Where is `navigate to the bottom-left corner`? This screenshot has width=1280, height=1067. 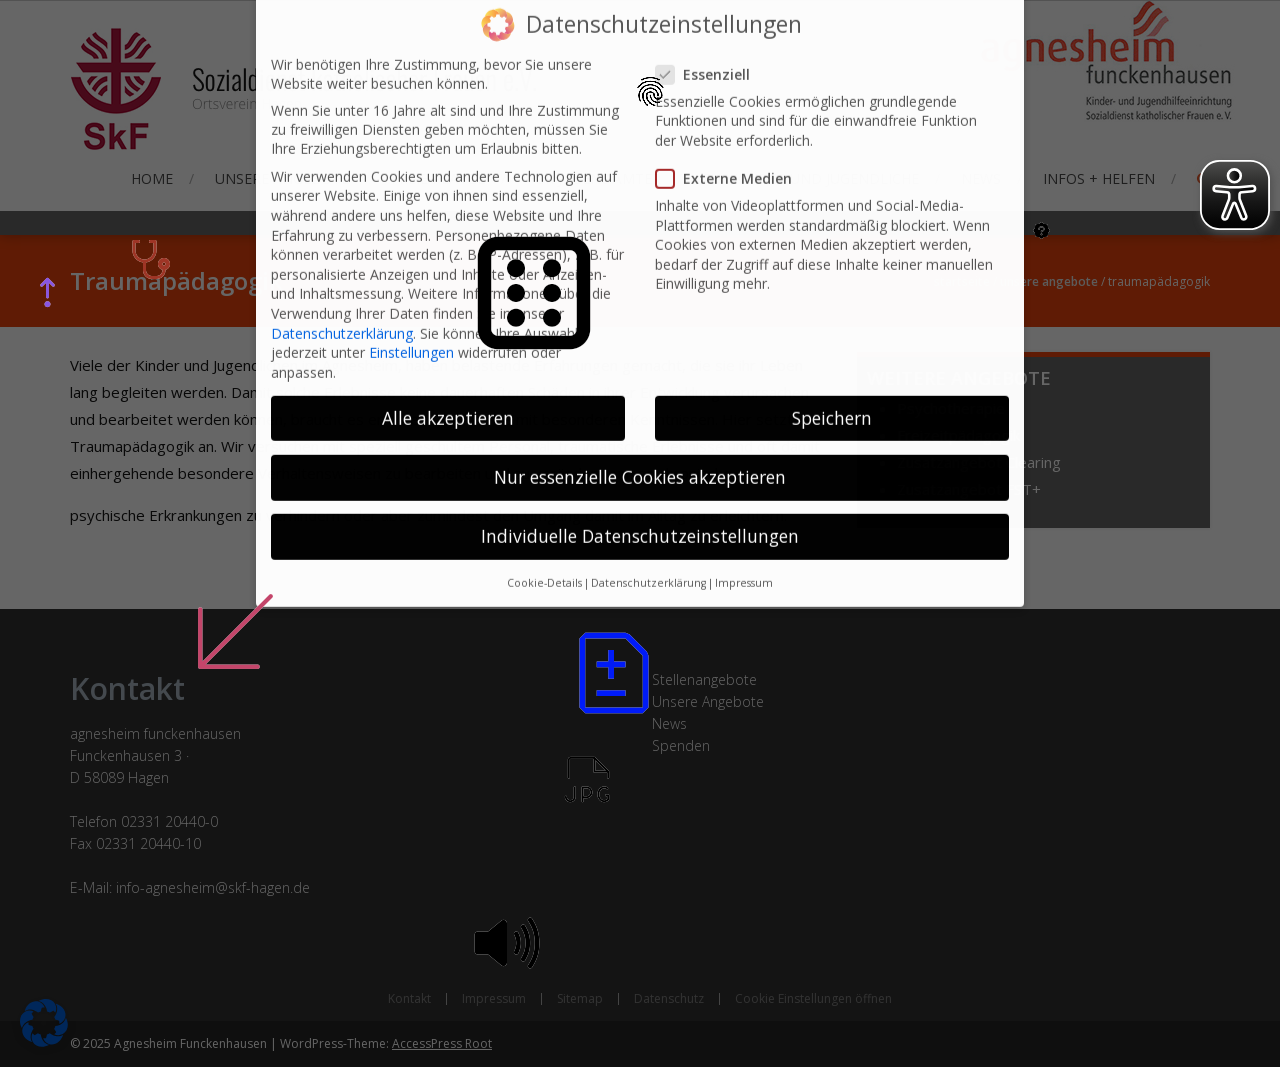
navigate to the bottom-left corner is located at coordinates (235, 631).